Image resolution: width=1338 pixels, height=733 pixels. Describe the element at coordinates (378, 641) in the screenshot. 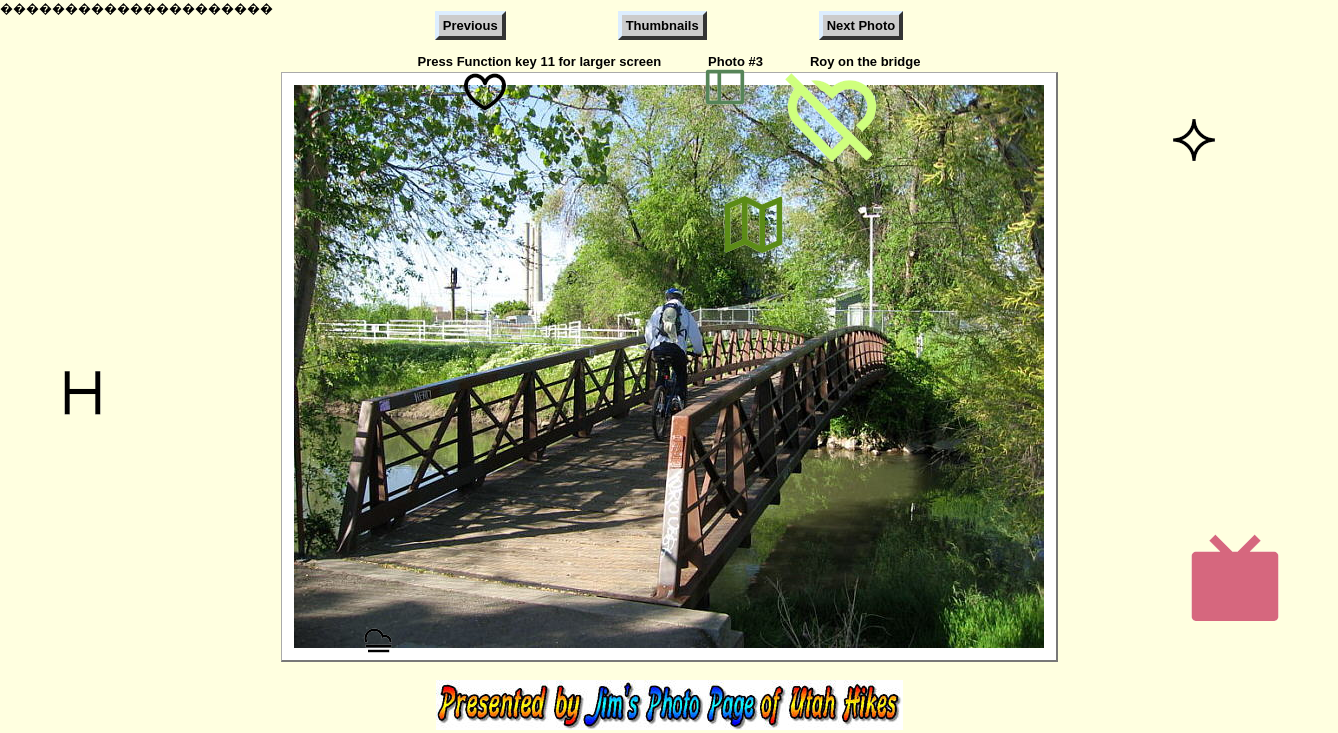

I see `indicates foggy weather conditions` at that location.